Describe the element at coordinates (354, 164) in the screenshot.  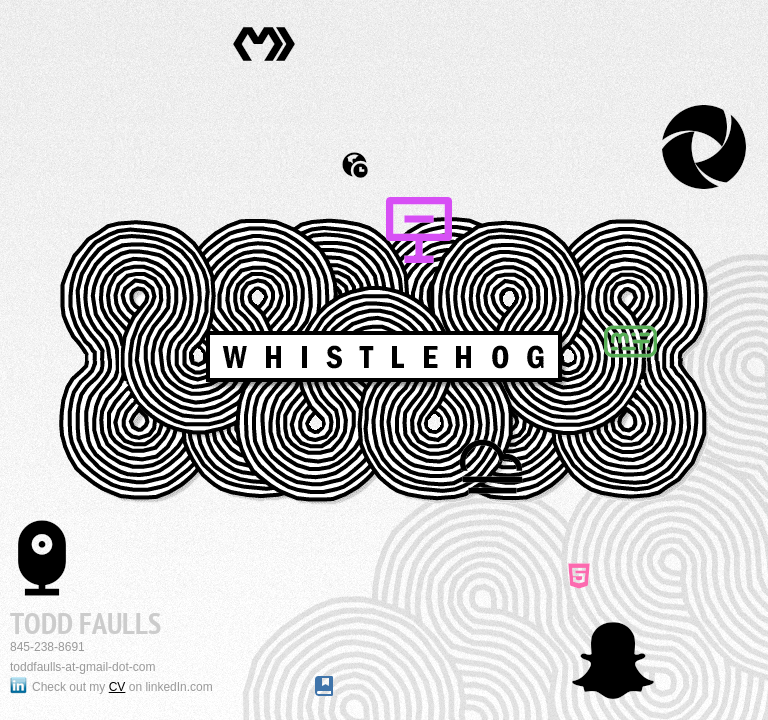
I see `view or set time zone settings` at that location.